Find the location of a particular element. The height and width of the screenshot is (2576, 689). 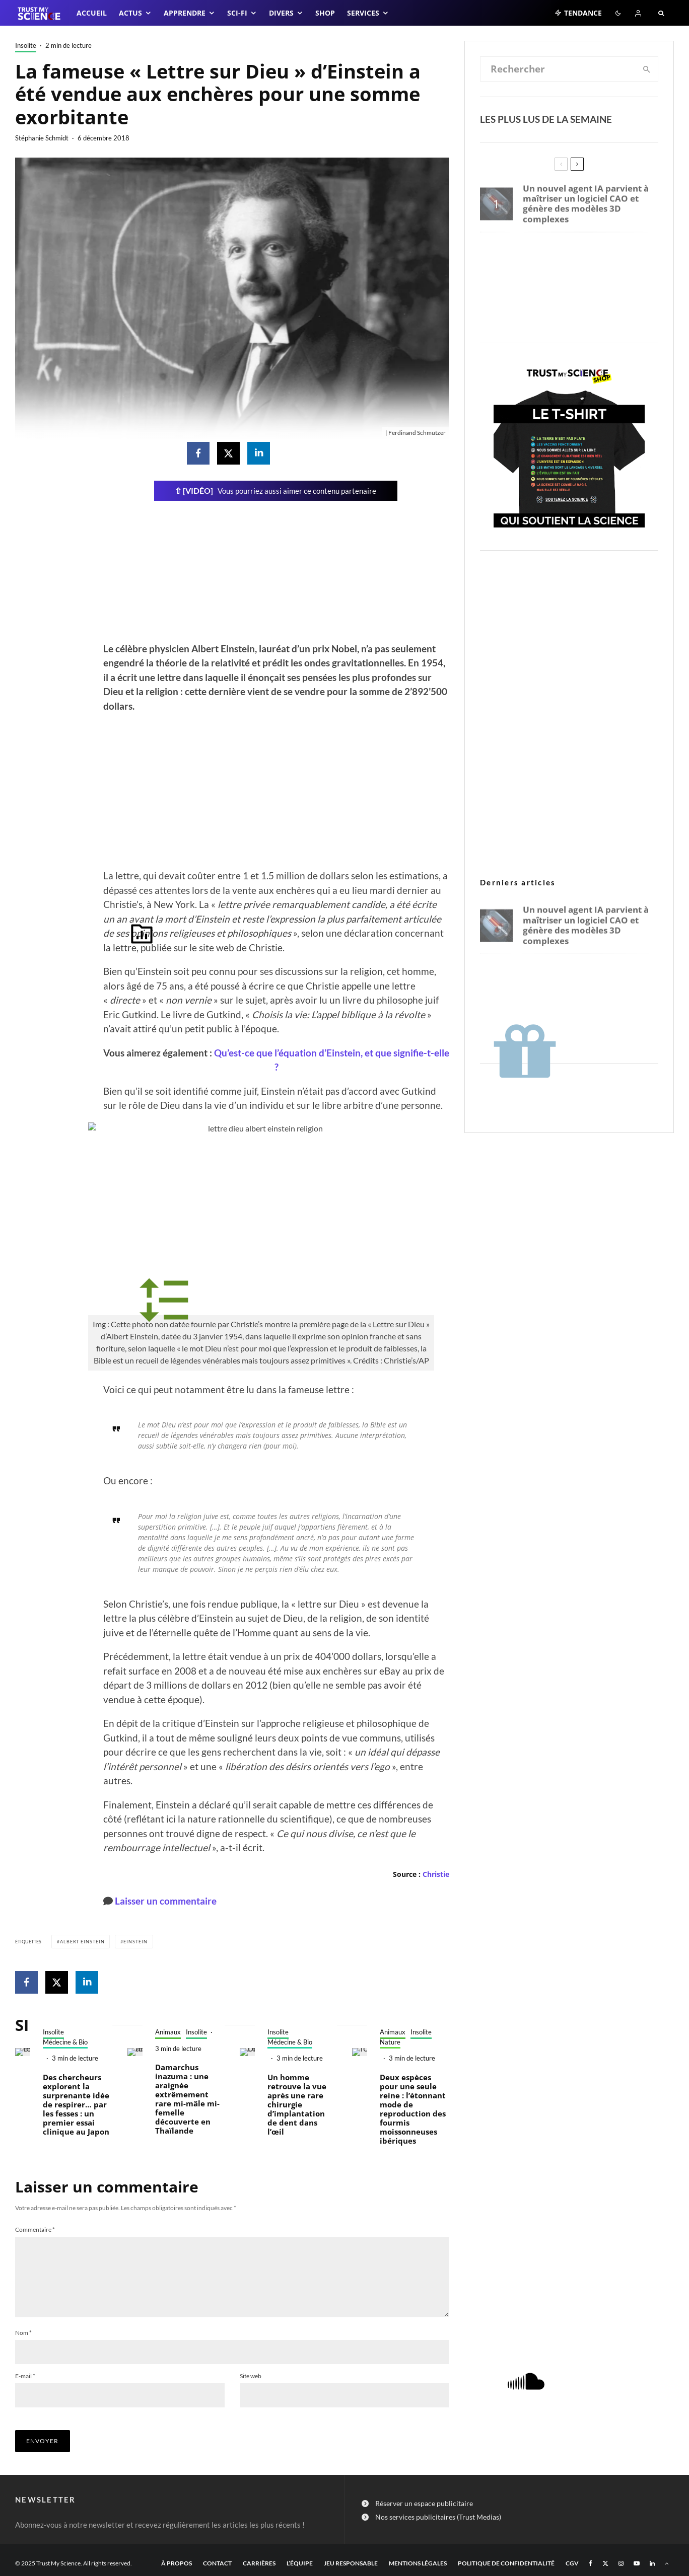

adjust line height or text spacing is located at coordinates (166, 1300).